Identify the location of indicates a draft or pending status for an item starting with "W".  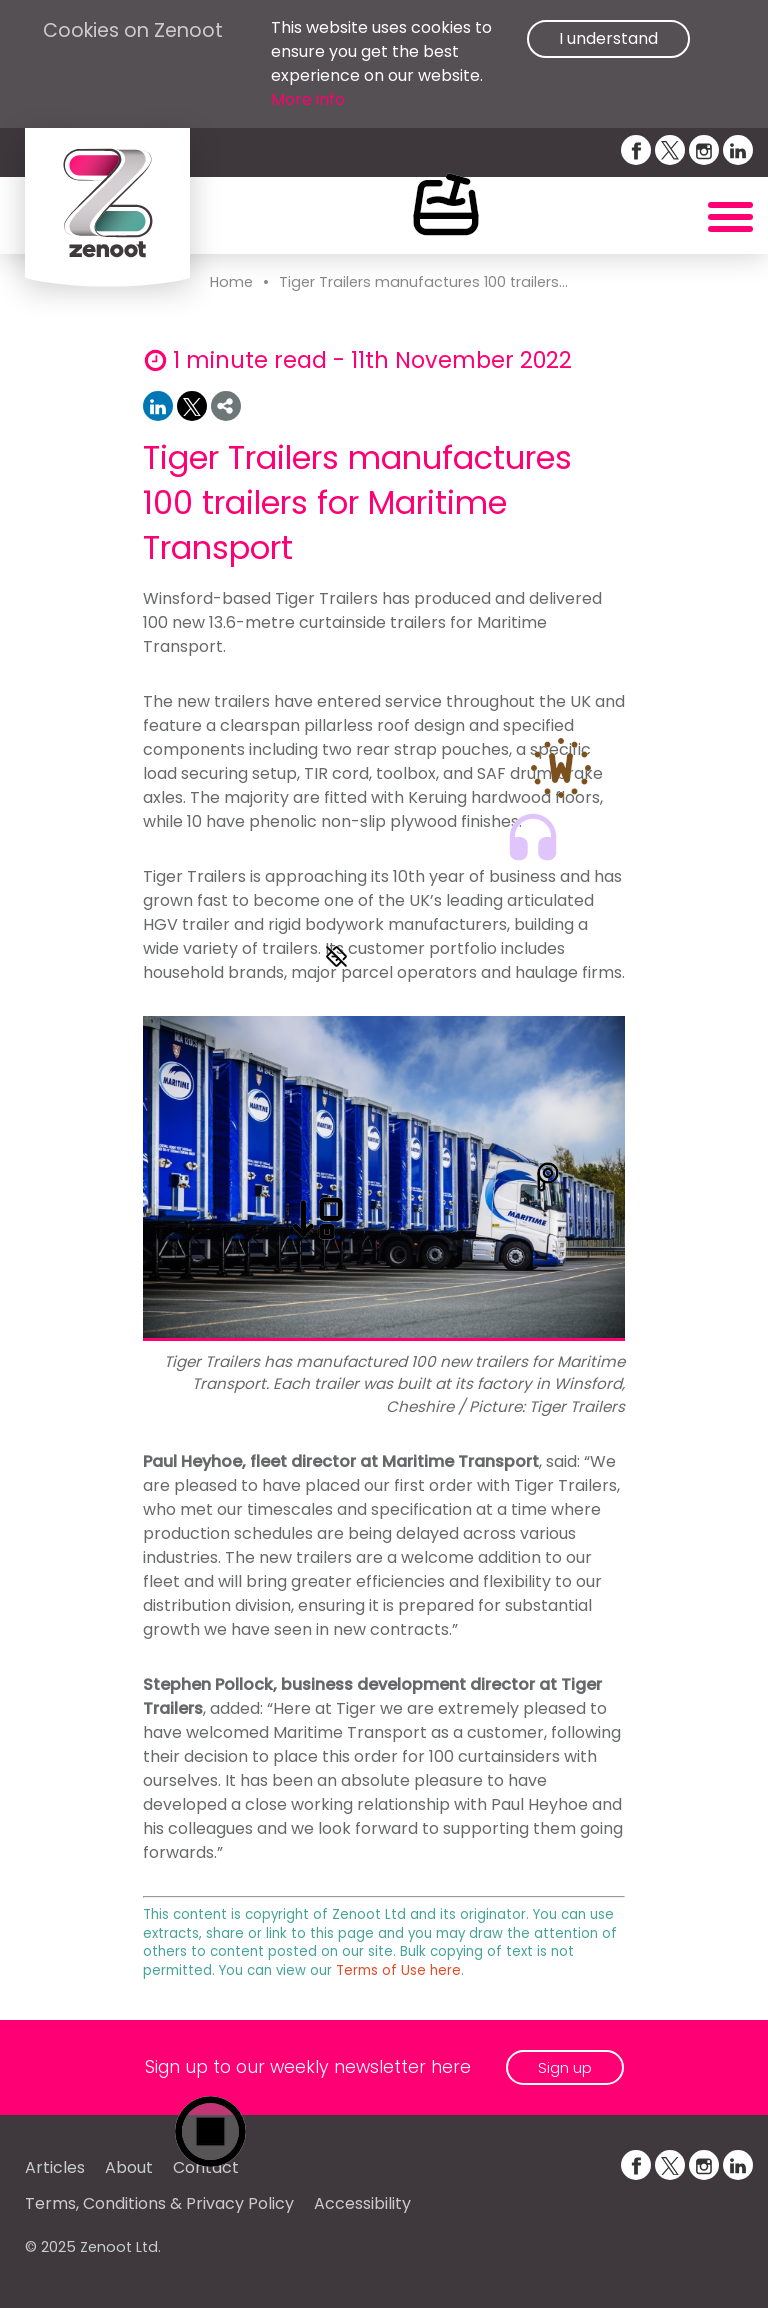
(561, 768).